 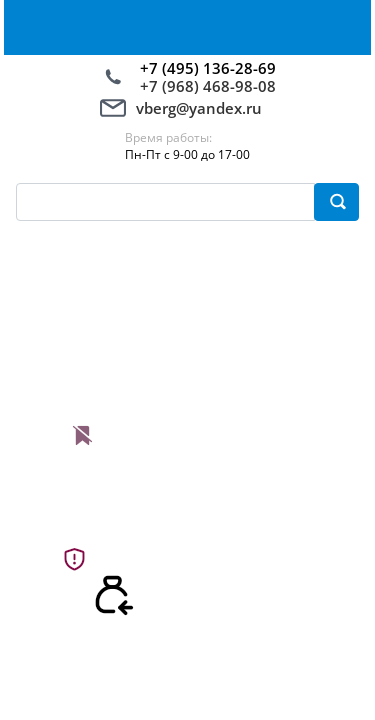 What do you see at coordinates (82, 435) in the screenshot?
I see `remove from bookmarks` at bounding box center [82, 435].